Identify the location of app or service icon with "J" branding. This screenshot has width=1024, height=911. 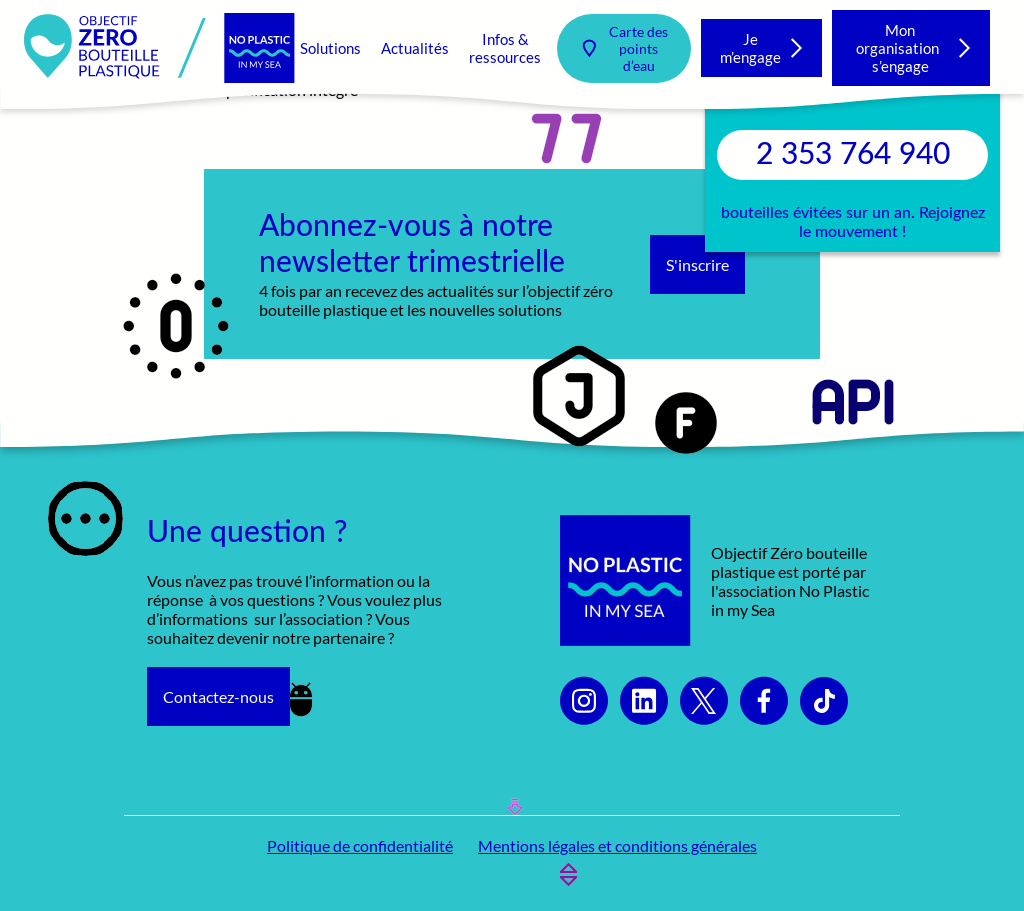
(579, 396).